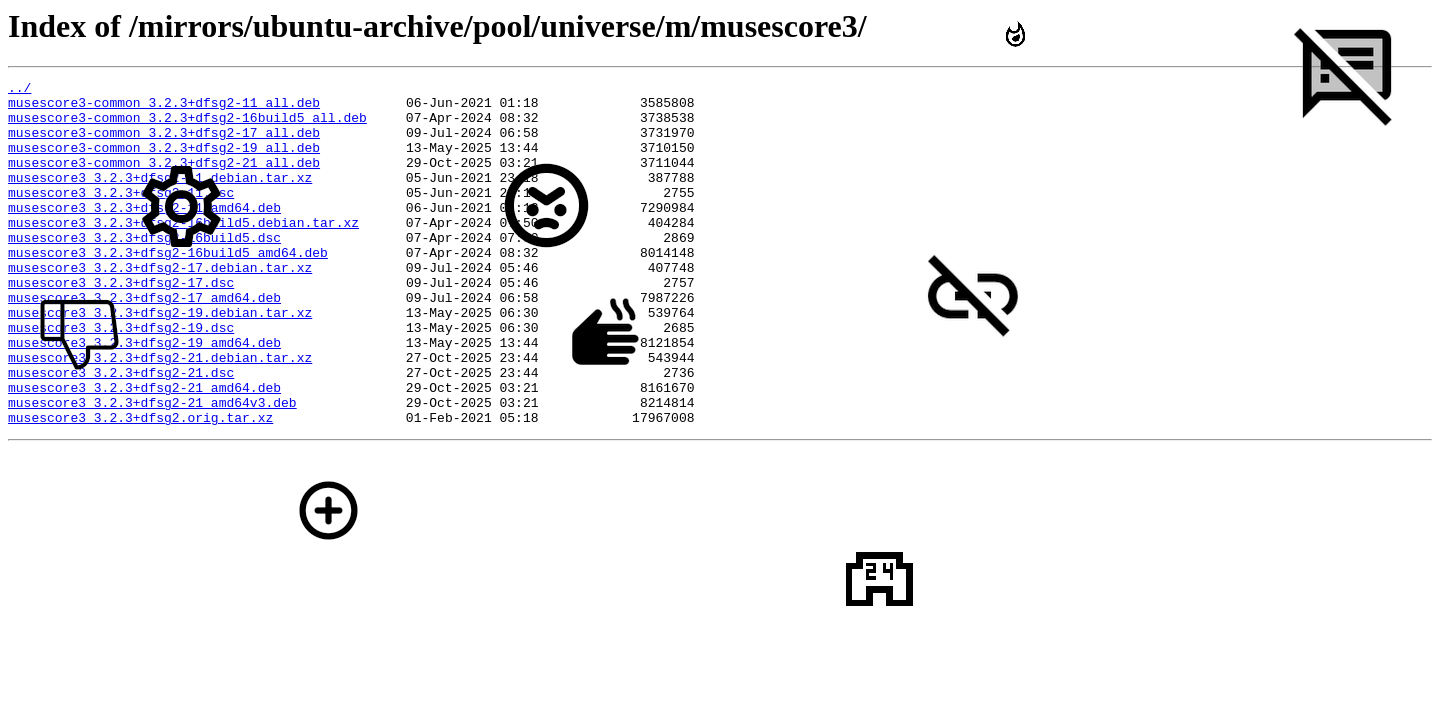 The width and height of the screenshot is (1440, 720). I want to click on add a new item, so click(328, 510).